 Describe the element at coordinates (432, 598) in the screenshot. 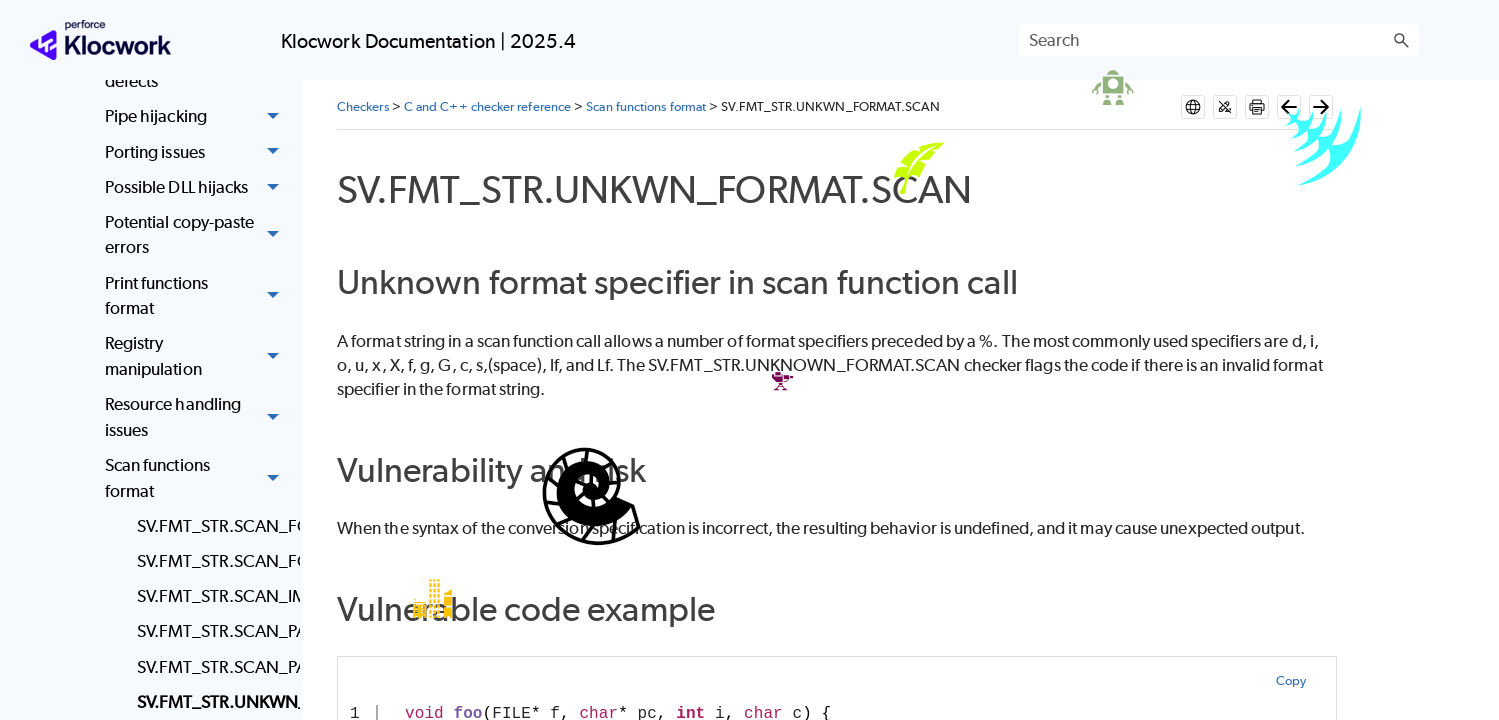

I see `view city or urban location` at that location.